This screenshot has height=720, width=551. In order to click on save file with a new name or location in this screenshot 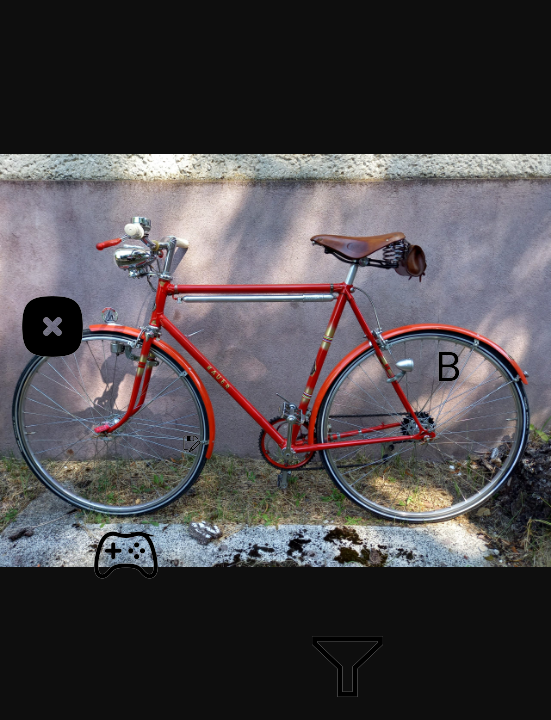, I will do `click(192, 444)`.